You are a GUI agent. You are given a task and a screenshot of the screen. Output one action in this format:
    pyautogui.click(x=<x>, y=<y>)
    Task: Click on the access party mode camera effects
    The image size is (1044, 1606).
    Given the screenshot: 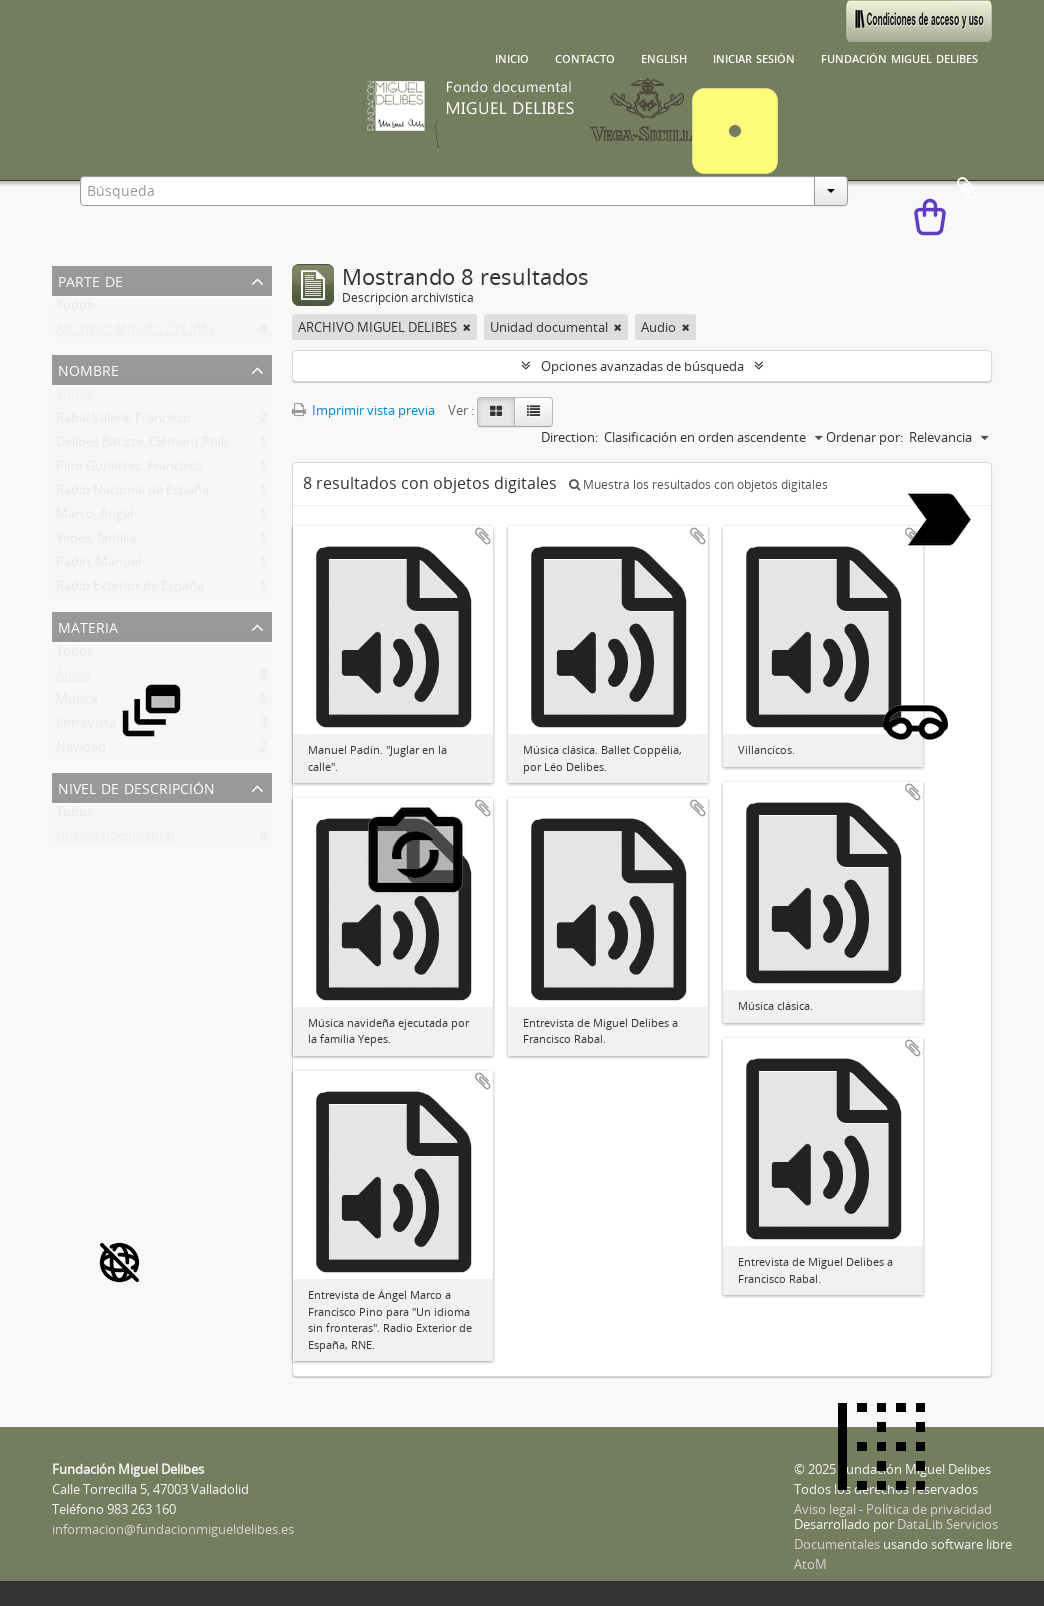 What is the action you would take?
    pyautogui.click(x=415, y=854)
    